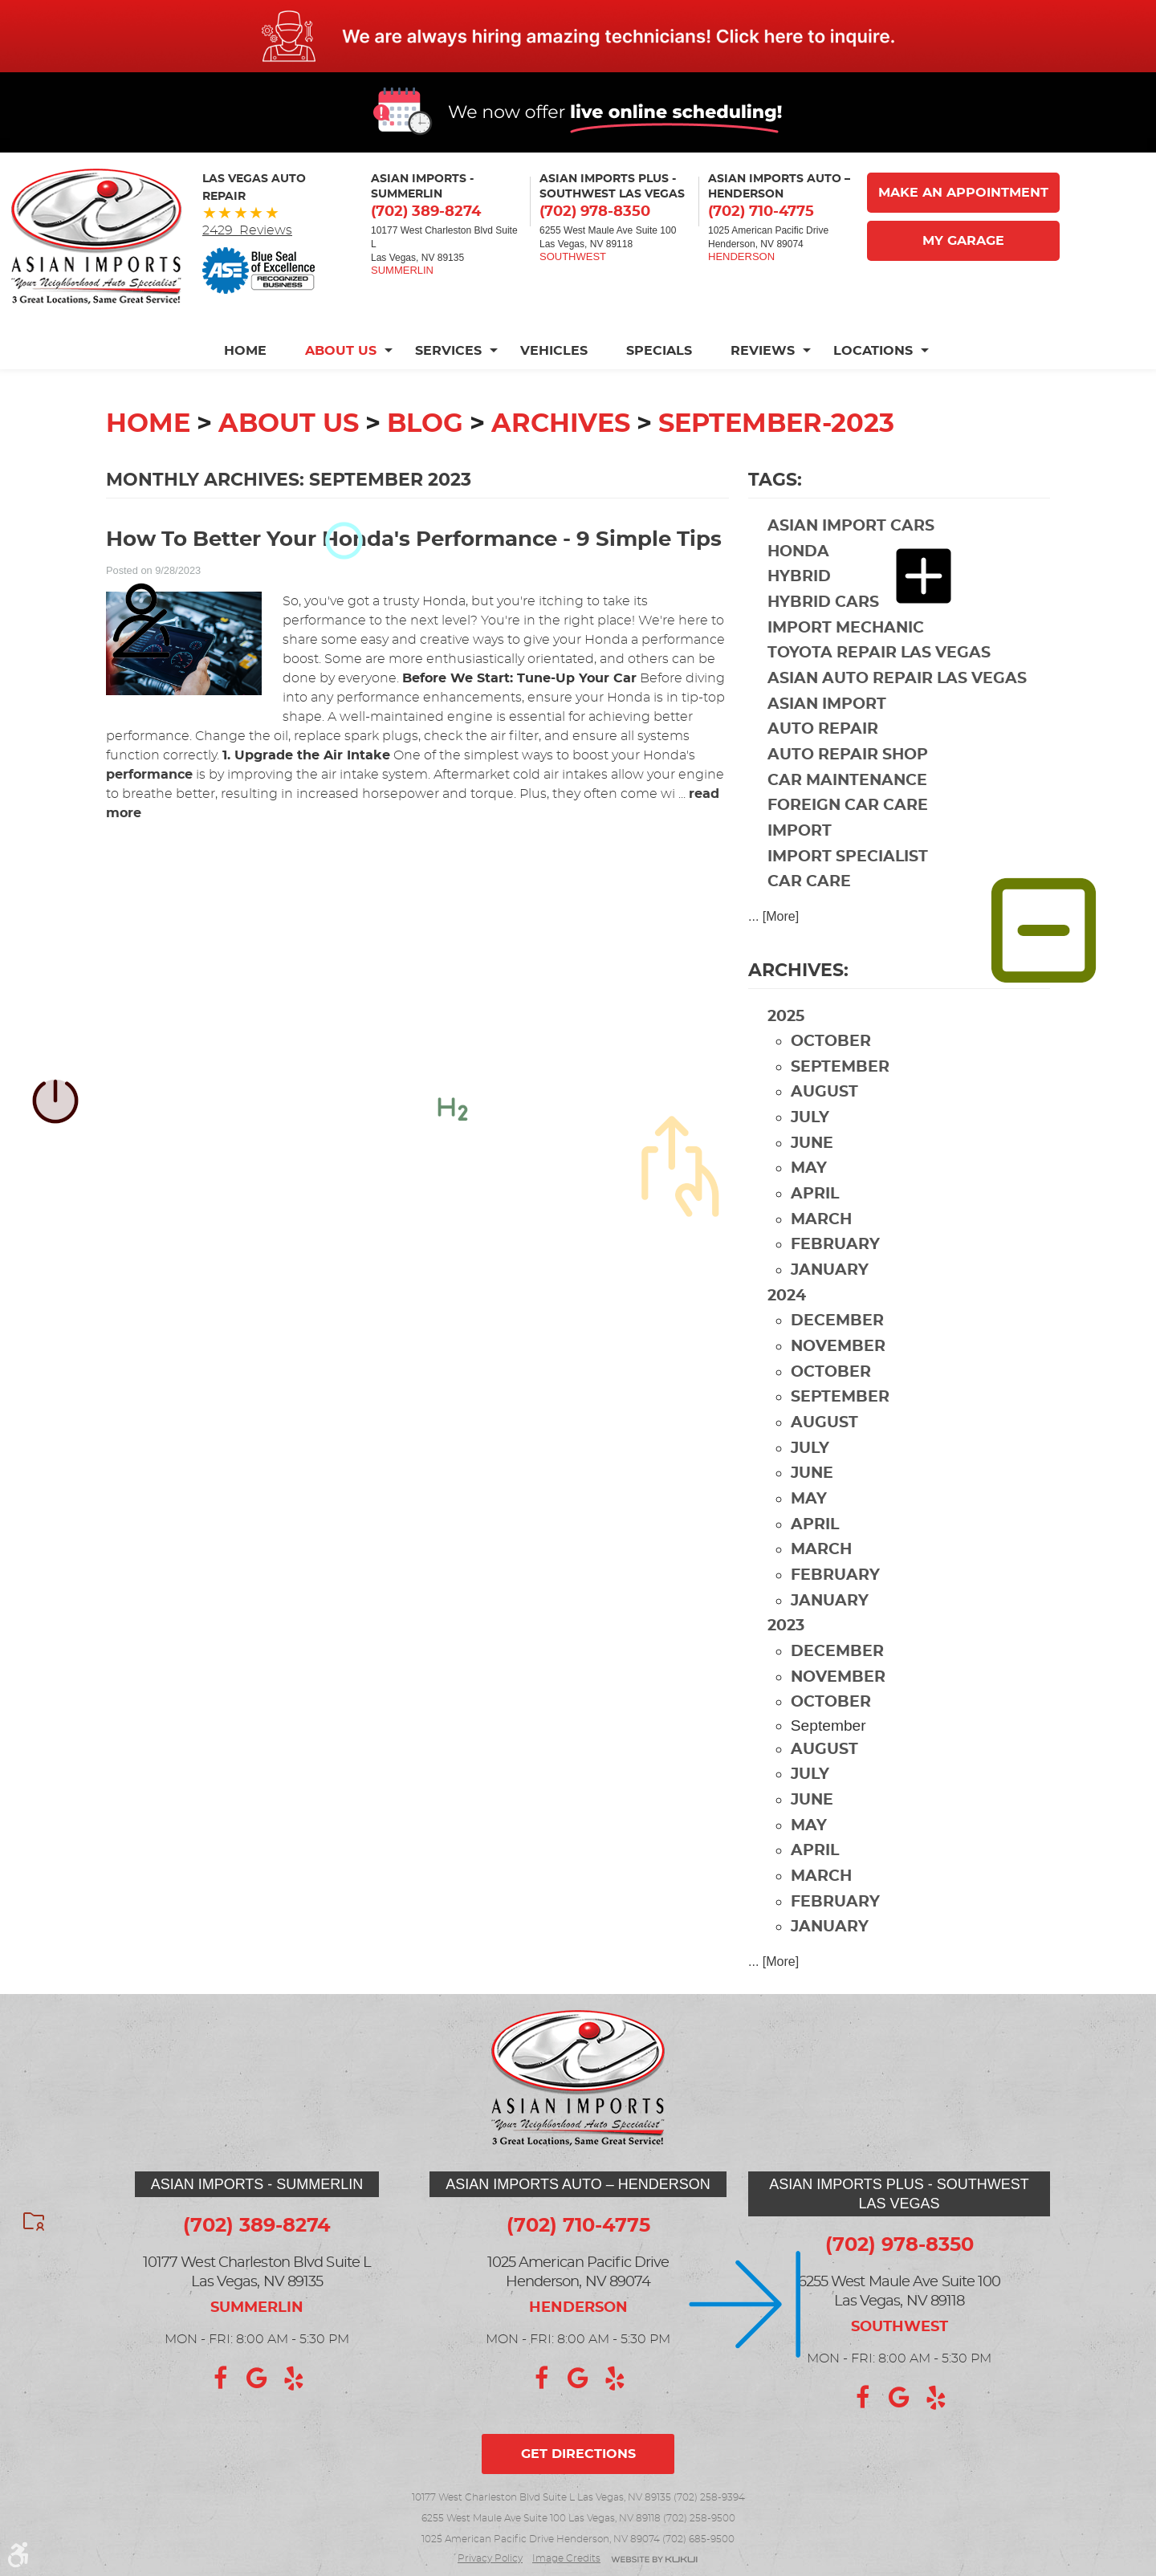 The height and width of the screenshot is (2576, 1156). Describe the element at coordinates (747, 2304) in the screenshot. I see `go to end or last item` at that location.